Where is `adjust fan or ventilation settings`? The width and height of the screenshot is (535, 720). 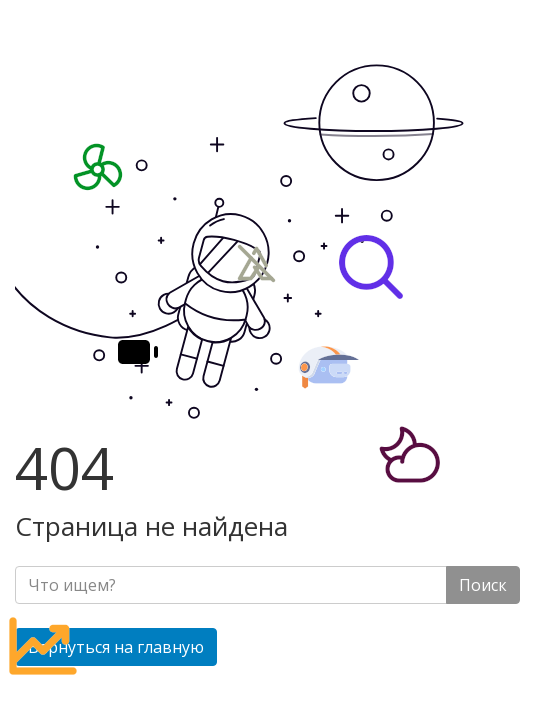 adjust fan or ventilation settings is located at coordinates (97, 169).